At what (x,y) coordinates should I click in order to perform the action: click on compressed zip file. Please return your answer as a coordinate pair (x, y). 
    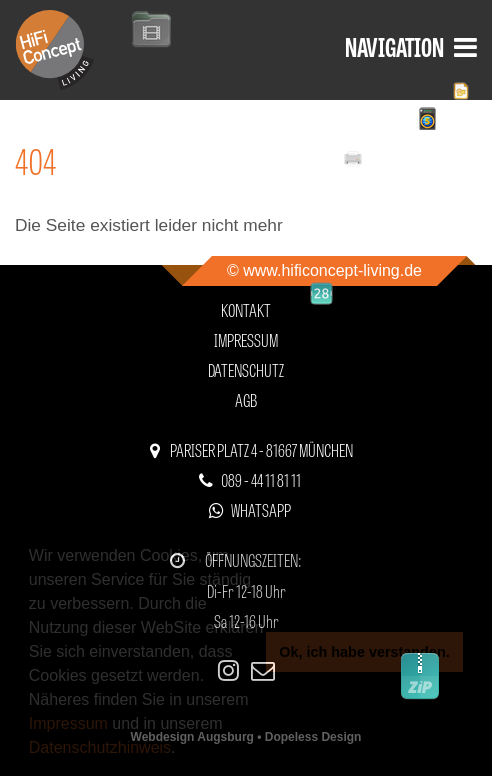
    Looking at the image, I should click on (420, 676).